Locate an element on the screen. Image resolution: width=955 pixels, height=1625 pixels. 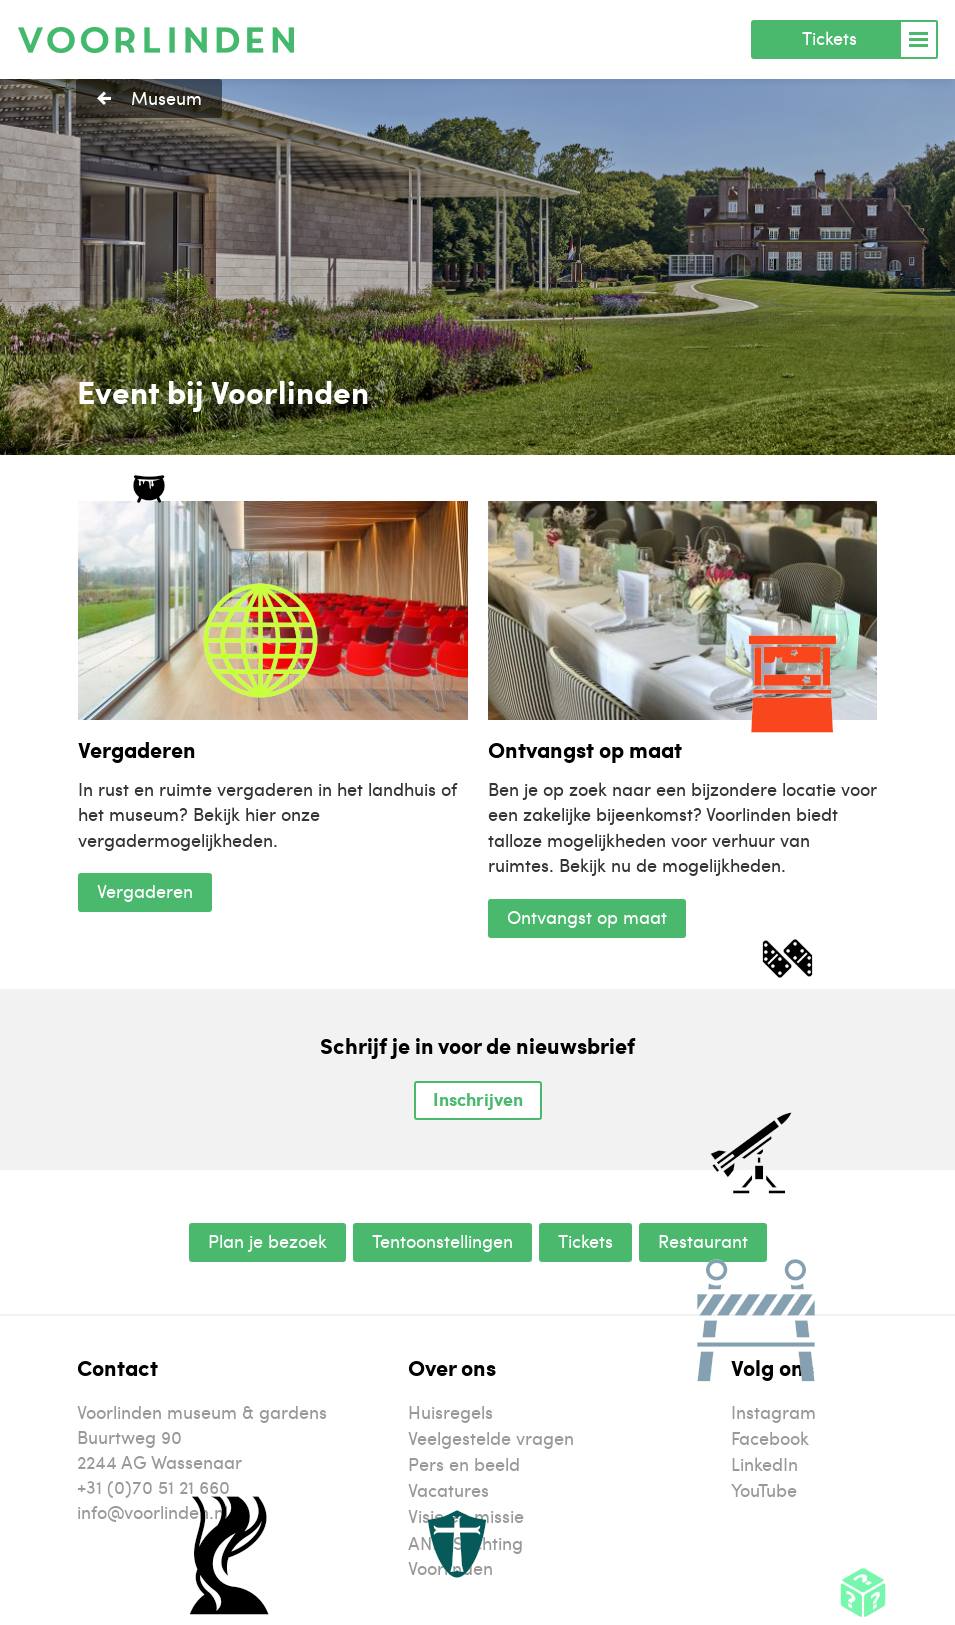
launch missile attack in game is located at coordinates (751, 1153).